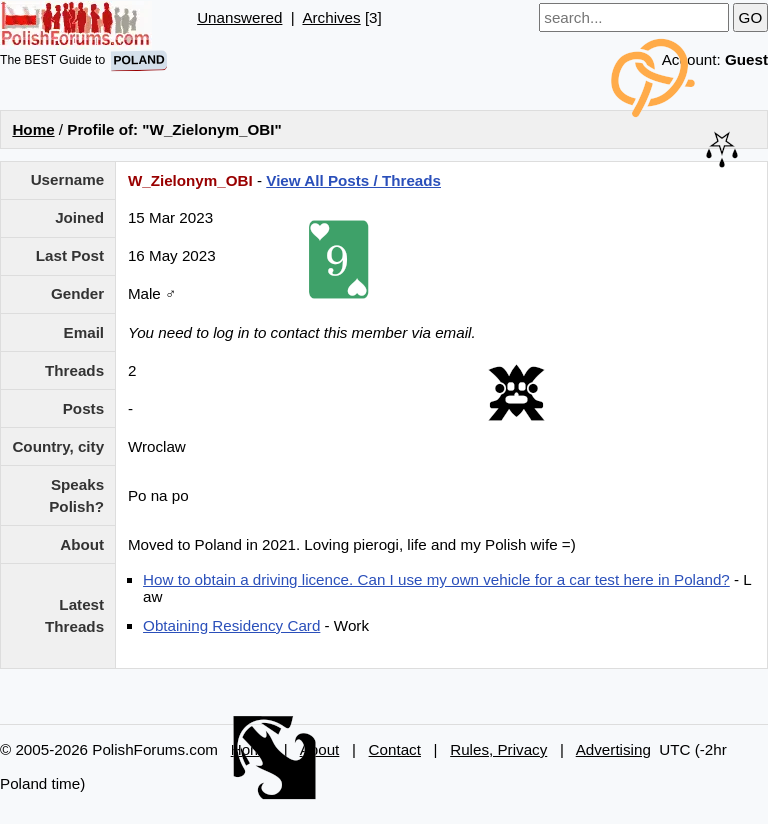 The height and width of the screenshot is (824, 768). What do you see at coordinates (338, 259) in the screenshot?
I see `nine of hearts playing card` at bounding box center [338, 259].